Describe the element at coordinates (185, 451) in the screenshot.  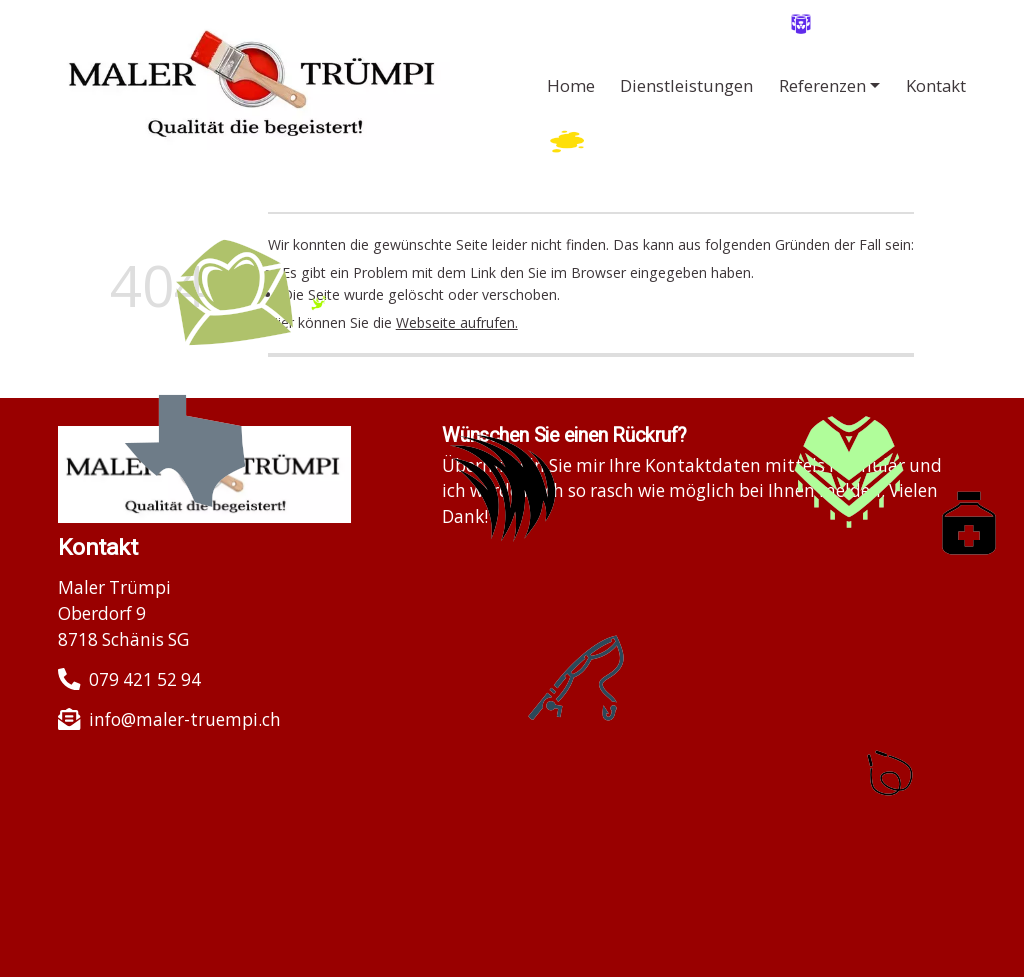
I see `select texas as your region or state` at that location.